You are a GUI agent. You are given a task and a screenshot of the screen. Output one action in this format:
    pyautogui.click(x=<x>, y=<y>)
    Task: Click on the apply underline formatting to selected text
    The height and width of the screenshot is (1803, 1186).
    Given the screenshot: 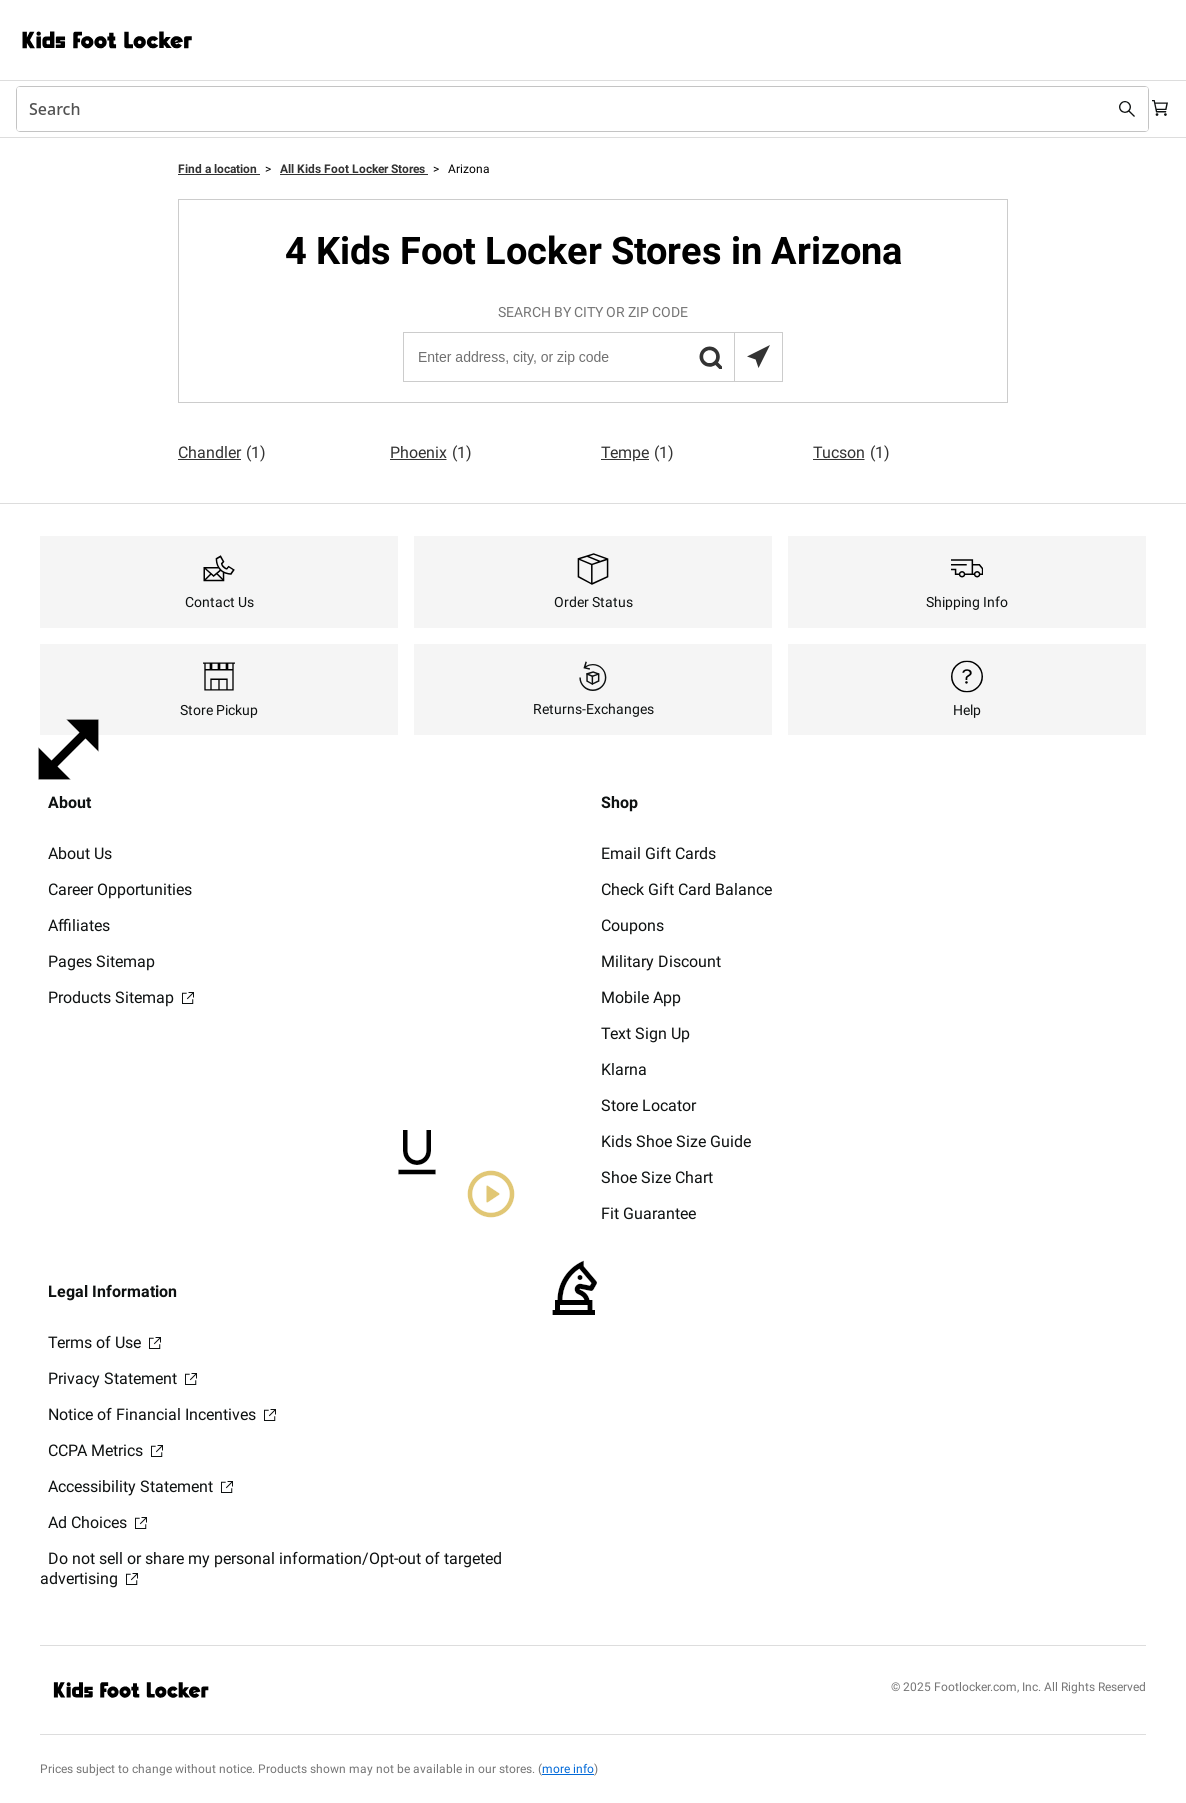 What is the action you would take?
    pyautogui.click(x=417, y=1151)
    